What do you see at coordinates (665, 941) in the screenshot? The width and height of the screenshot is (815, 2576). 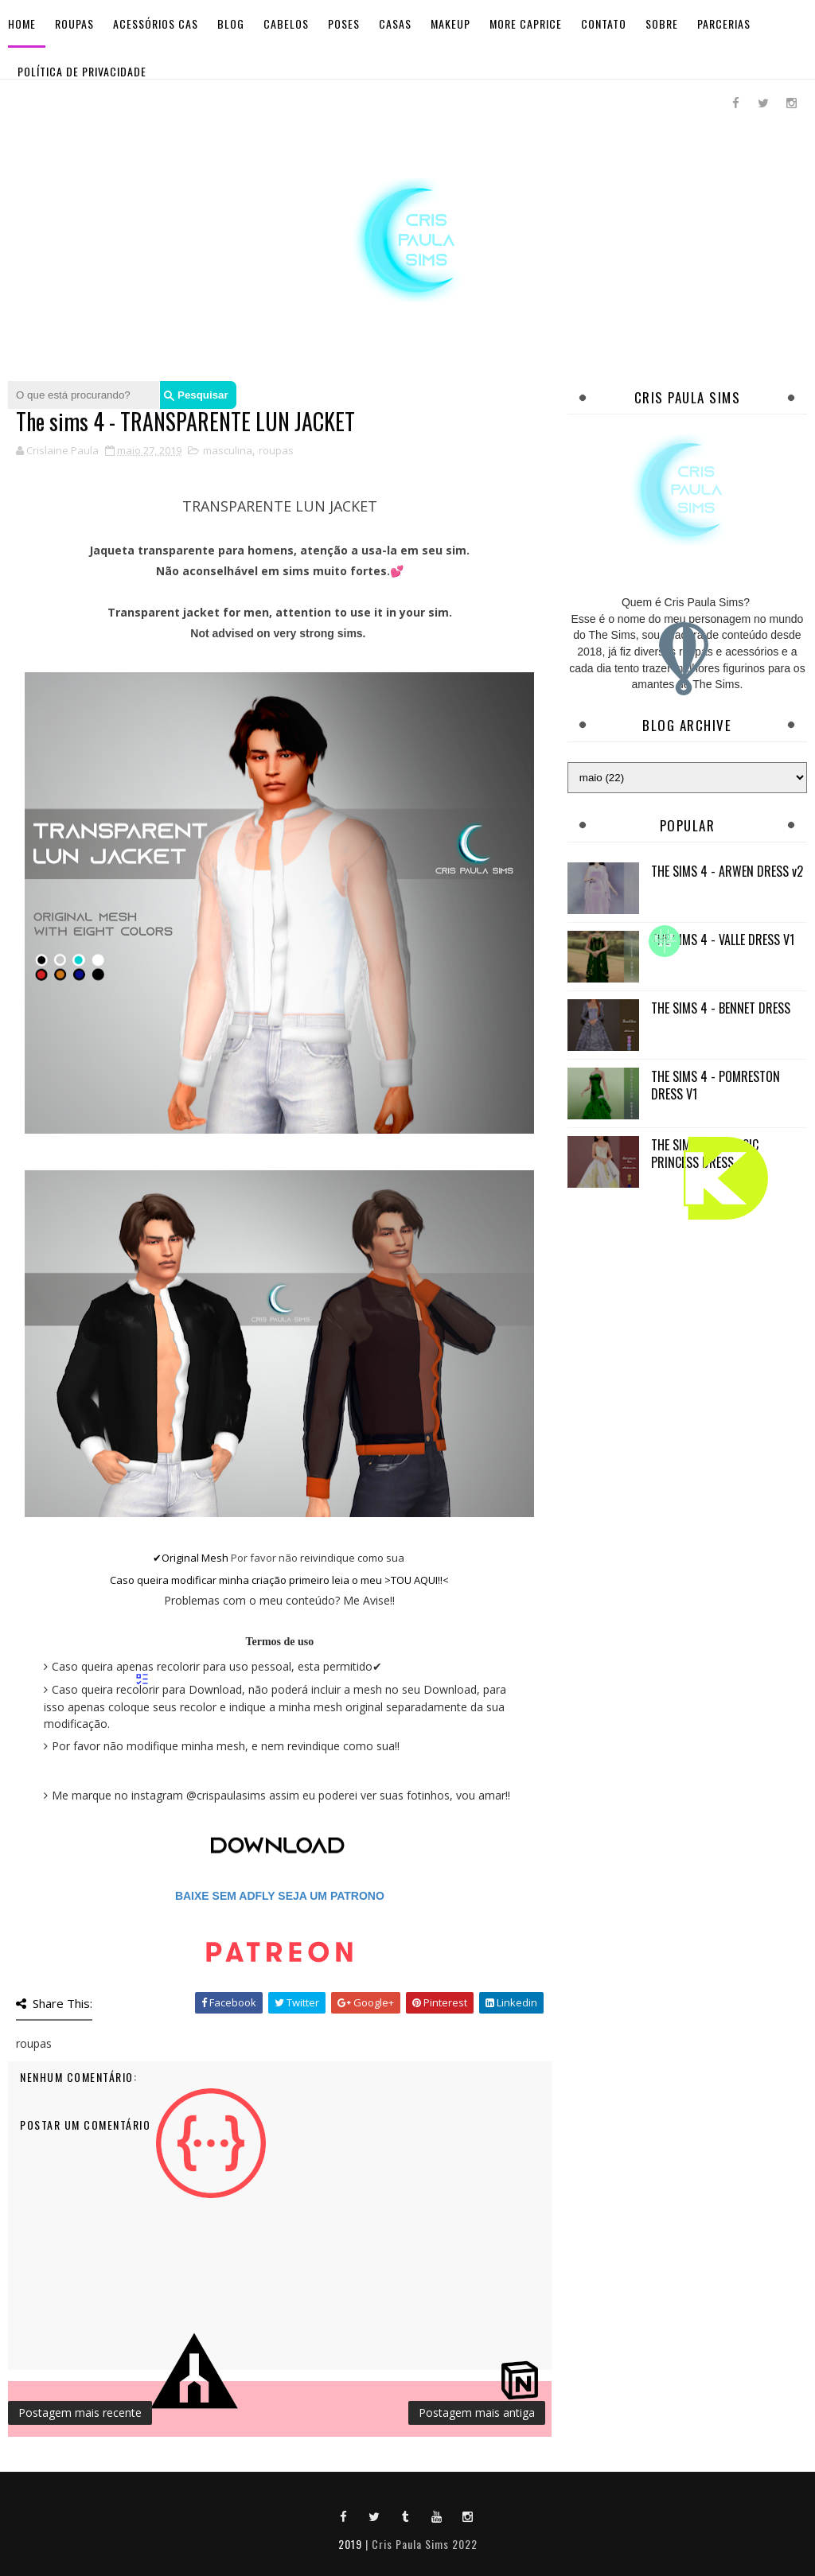 I see `bspwm tiling window manager logo` at bounding box center [665, 941].